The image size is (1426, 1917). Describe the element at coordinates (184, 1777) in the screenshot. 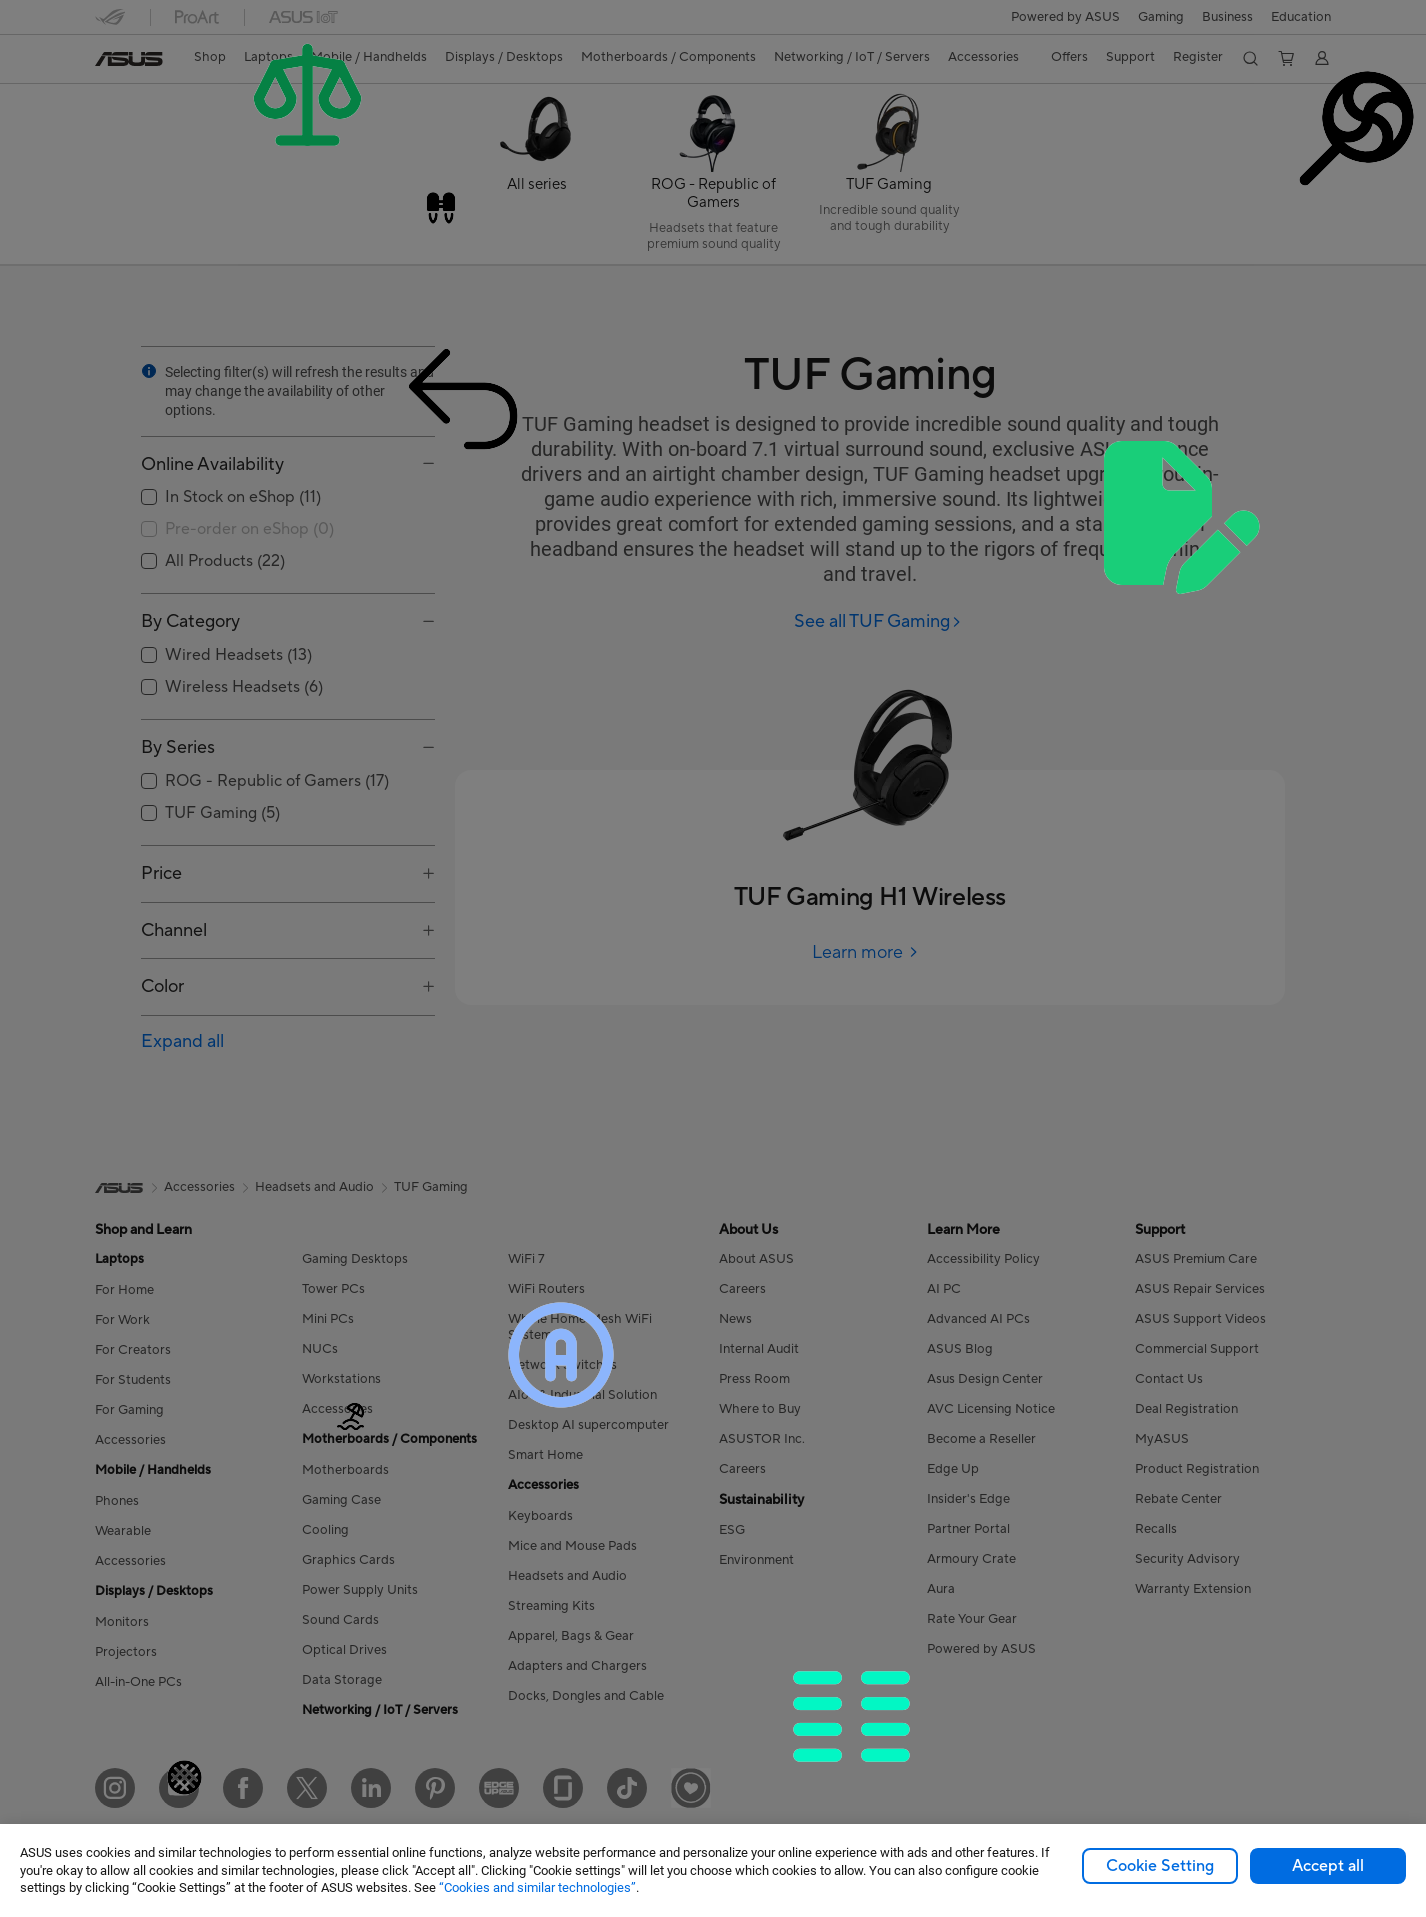

I see `indicates a dutch treat or snack item` at that location.